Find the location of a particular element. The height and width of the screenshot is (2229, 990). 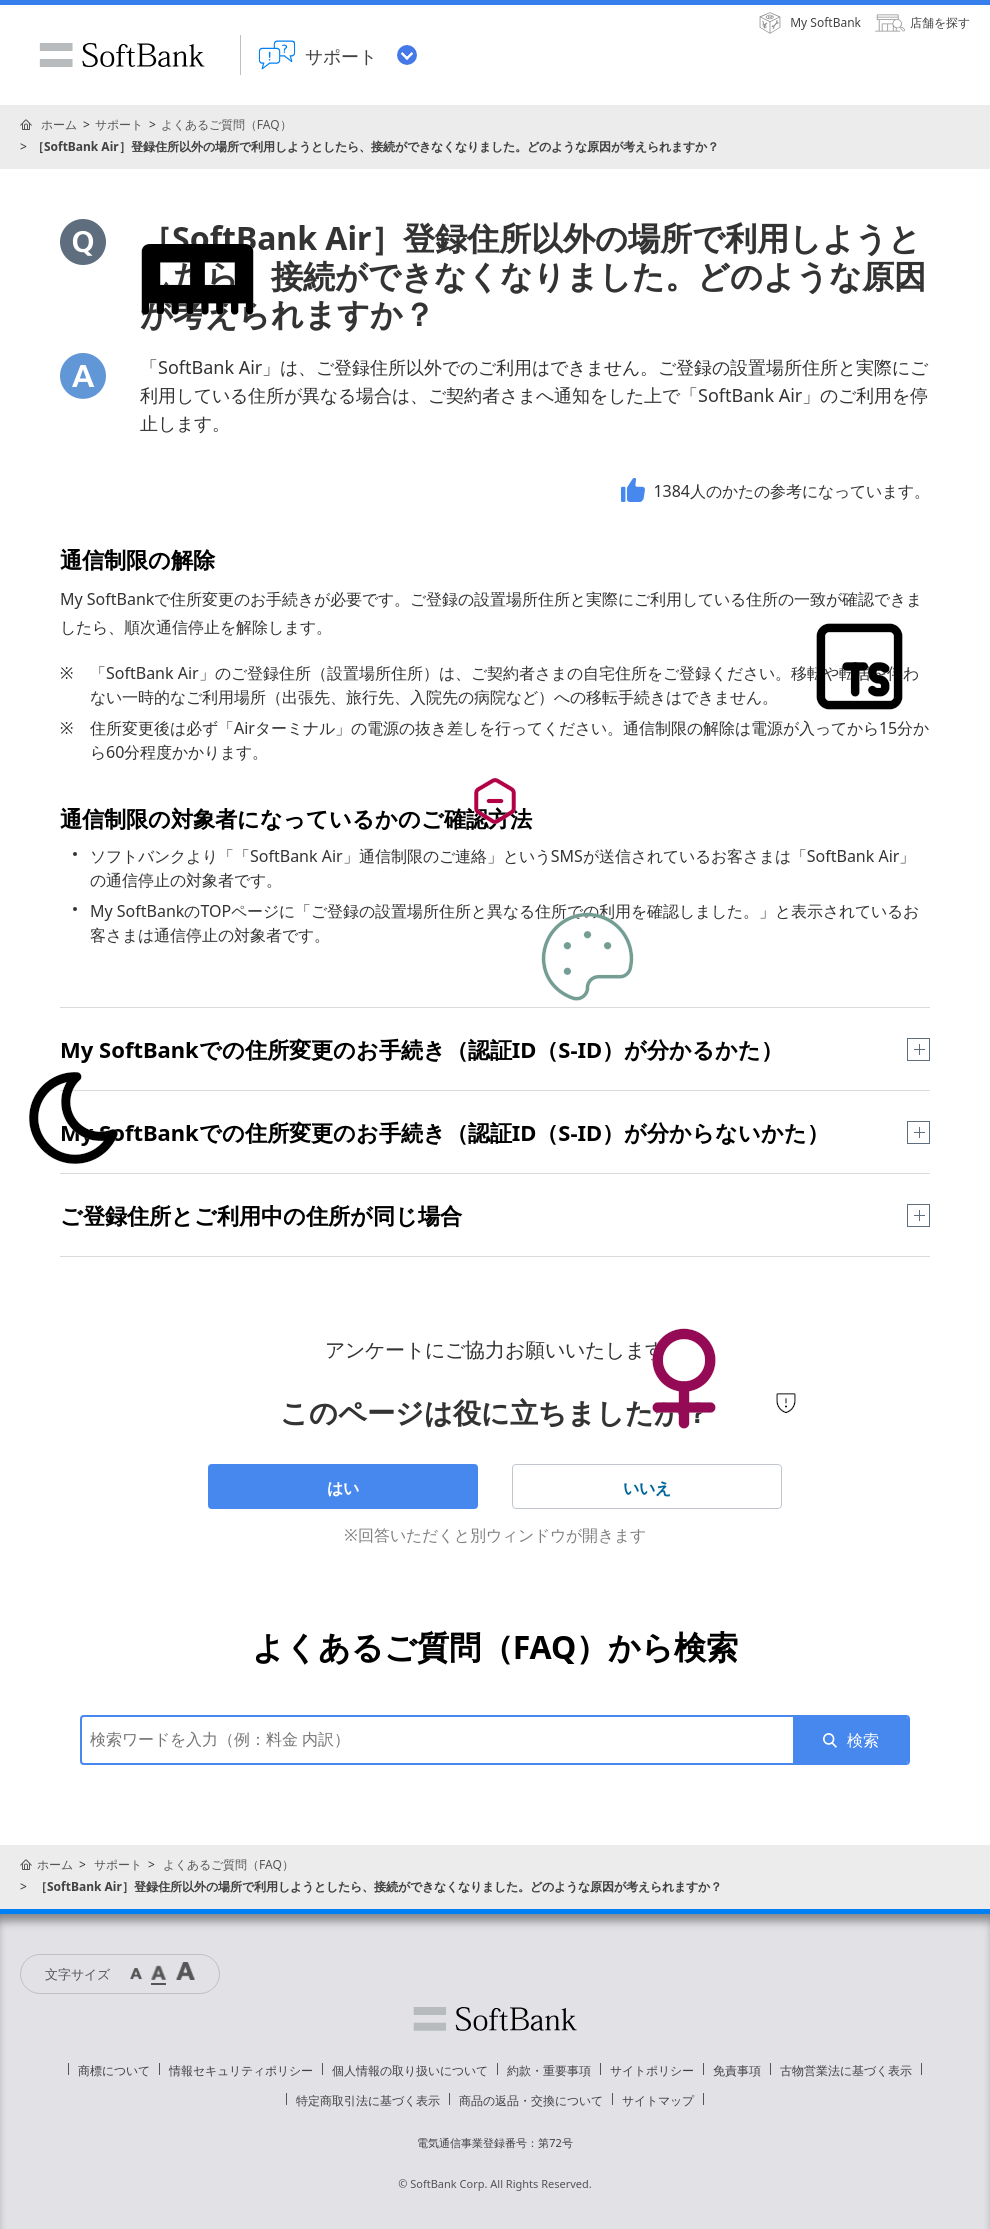

remove item from collection is located at coordinates (495, 801).